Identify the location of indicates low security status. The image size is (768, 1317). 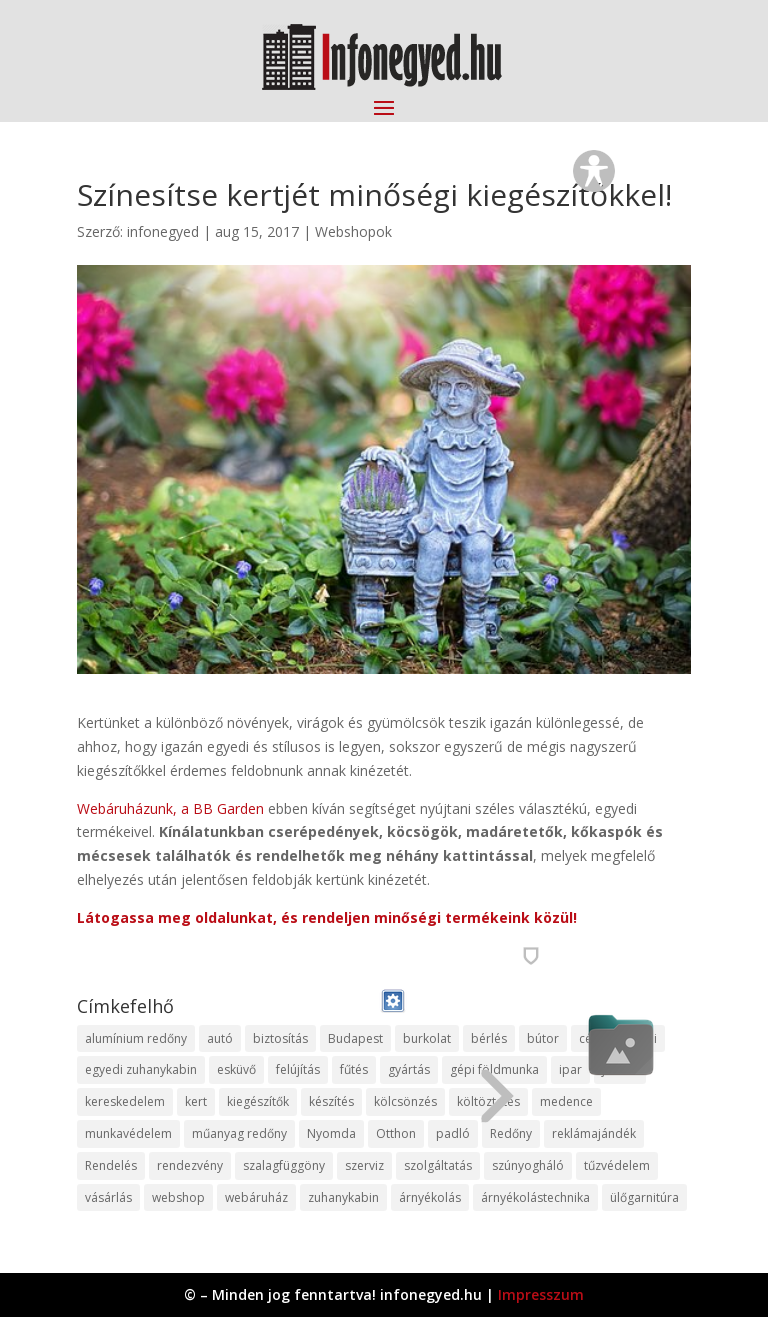
(531, 956).